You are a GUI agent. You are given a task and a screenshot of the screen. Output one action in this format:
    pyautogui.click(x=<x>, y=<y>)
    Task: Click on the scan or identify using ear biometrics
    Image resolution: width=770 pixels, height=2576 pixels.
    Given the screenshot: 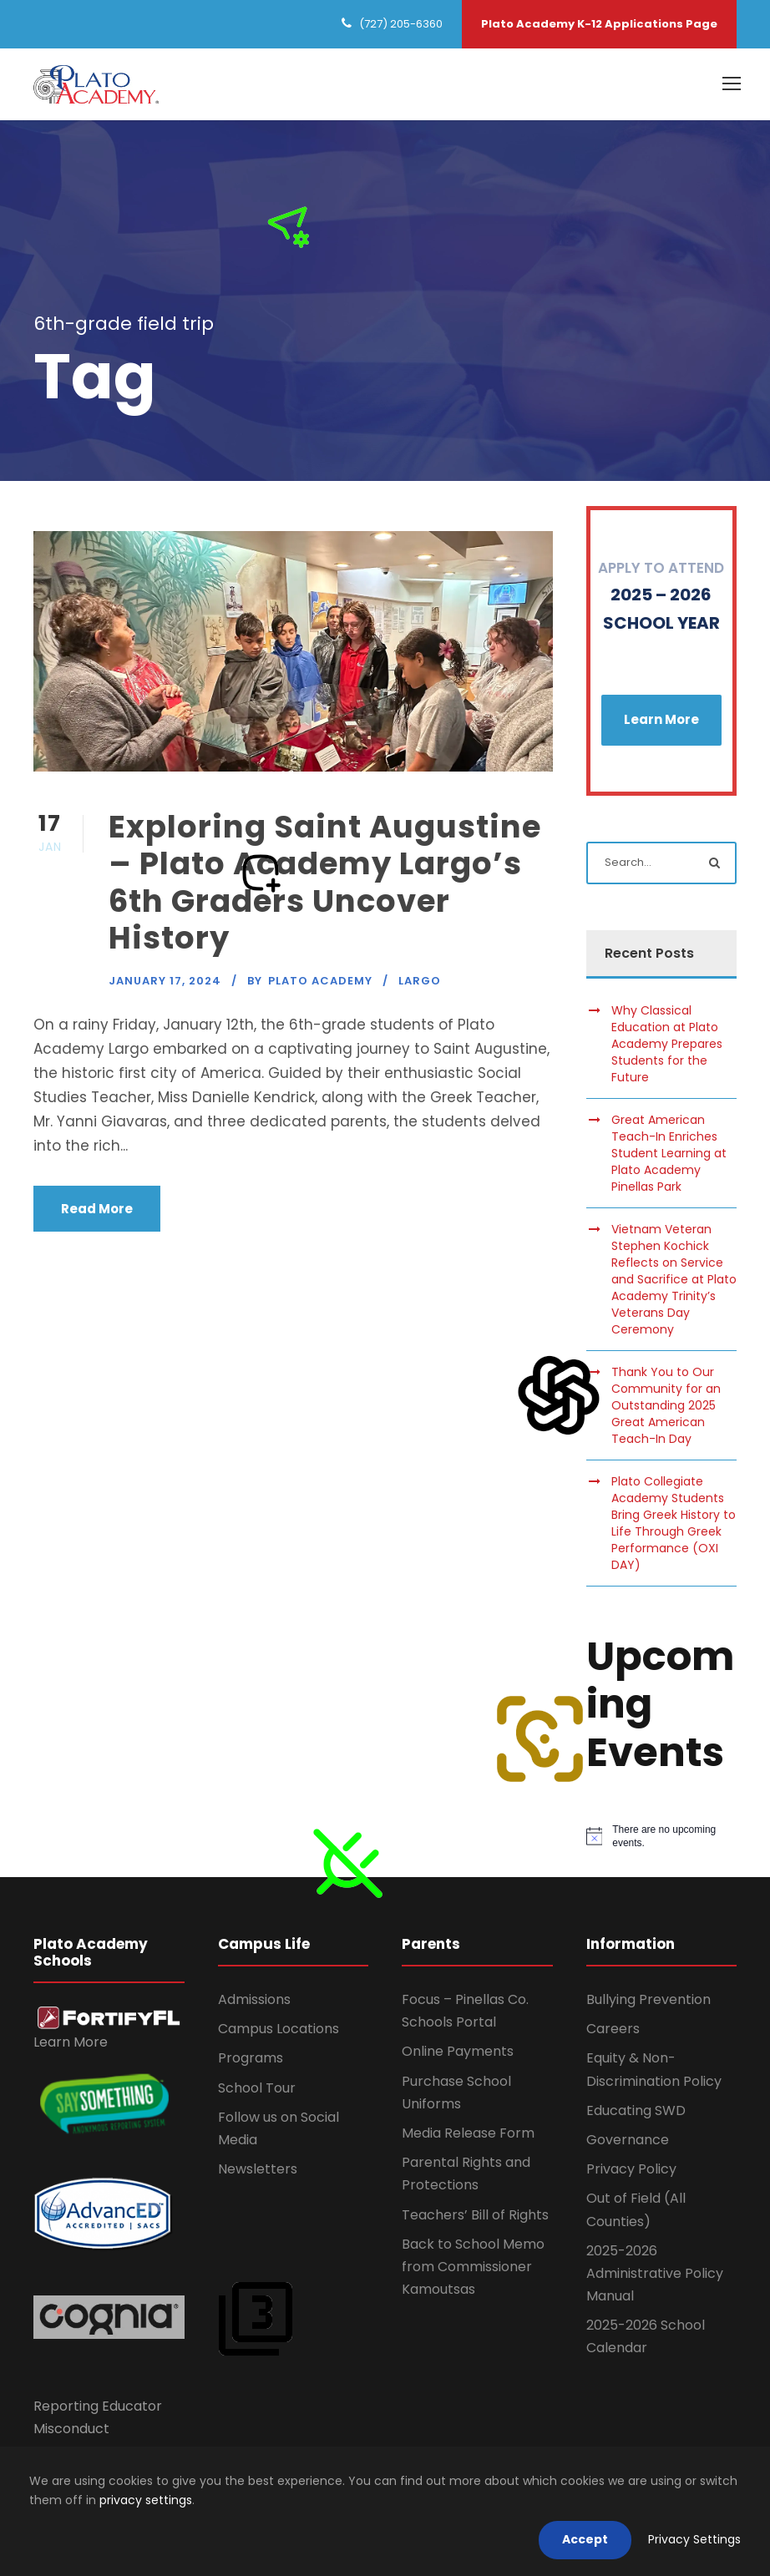 What is the action you would take?
    pyautogui.click(x=540, y=1738)
    